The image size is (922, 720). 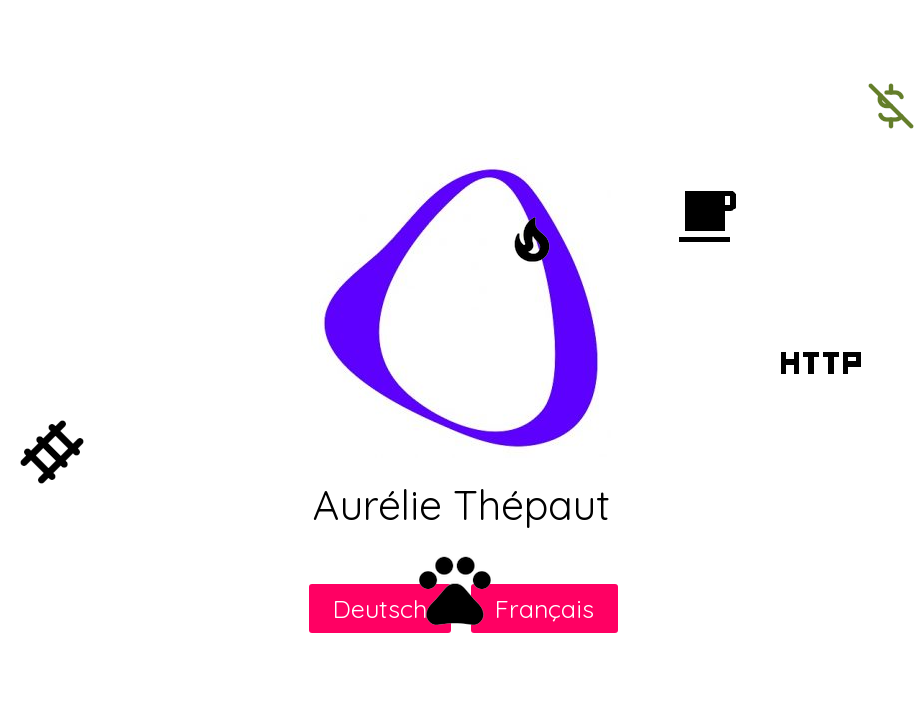 What do you see at coordinates (707, 216) in the screenshot?
I see `find nearby coffee shops or cafes` at bounding box center [707, 216].